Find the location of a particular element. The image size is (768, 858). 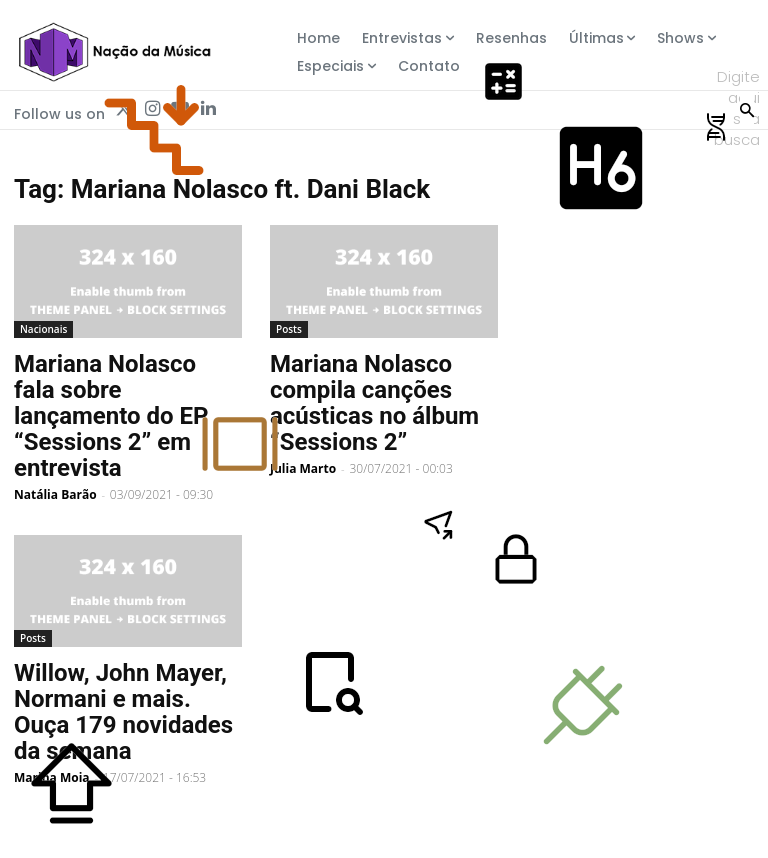

share your current location is located at coordinates (438, 524).